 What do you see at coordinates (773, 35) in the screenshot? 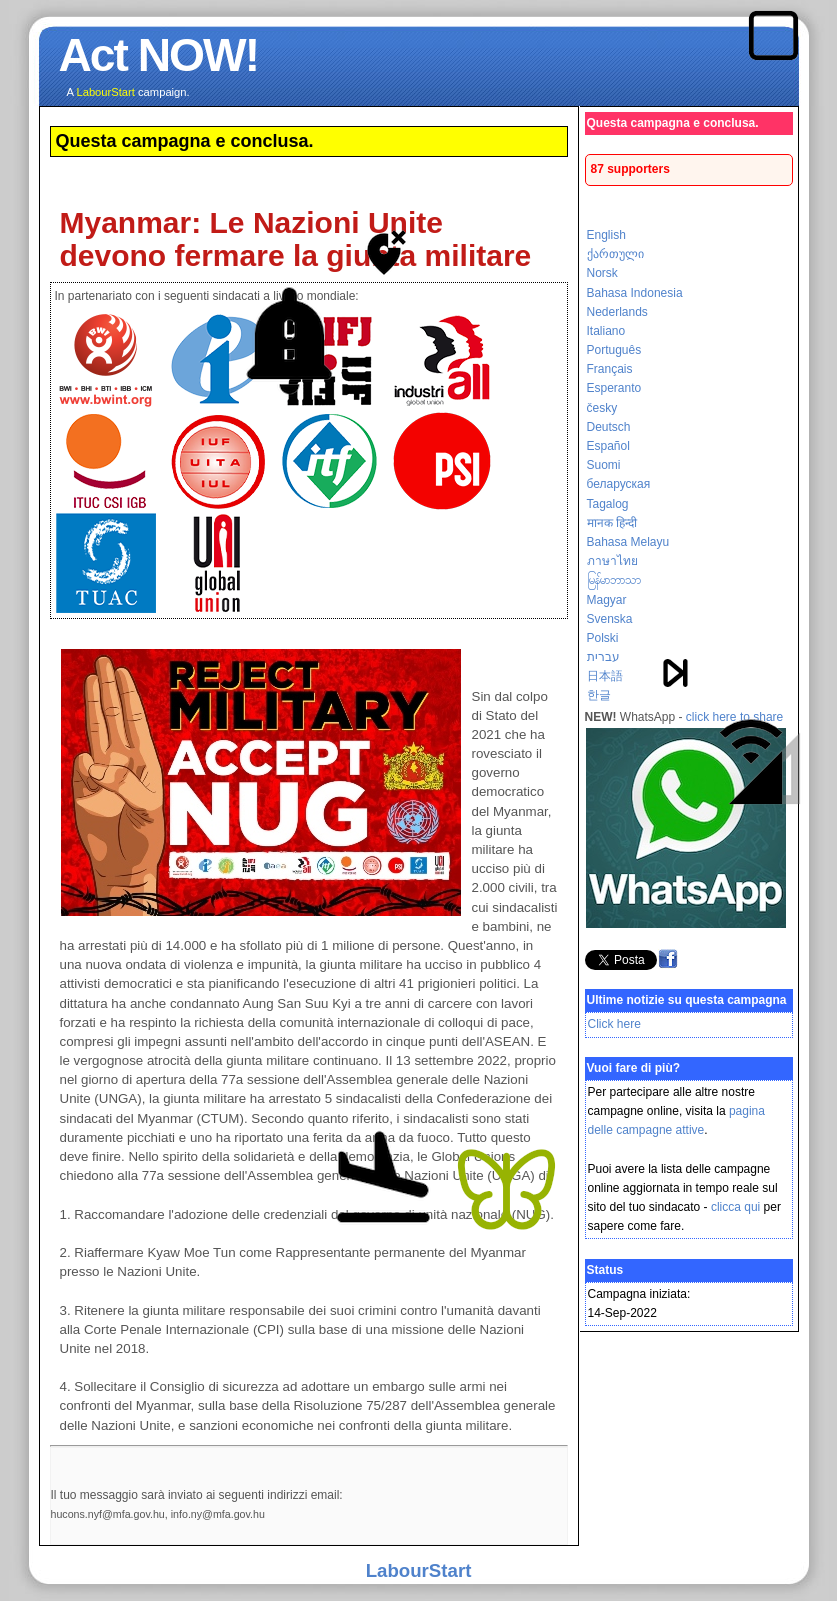
I see `unchecked checkbox or selection state` at bounding box center [773, 35].